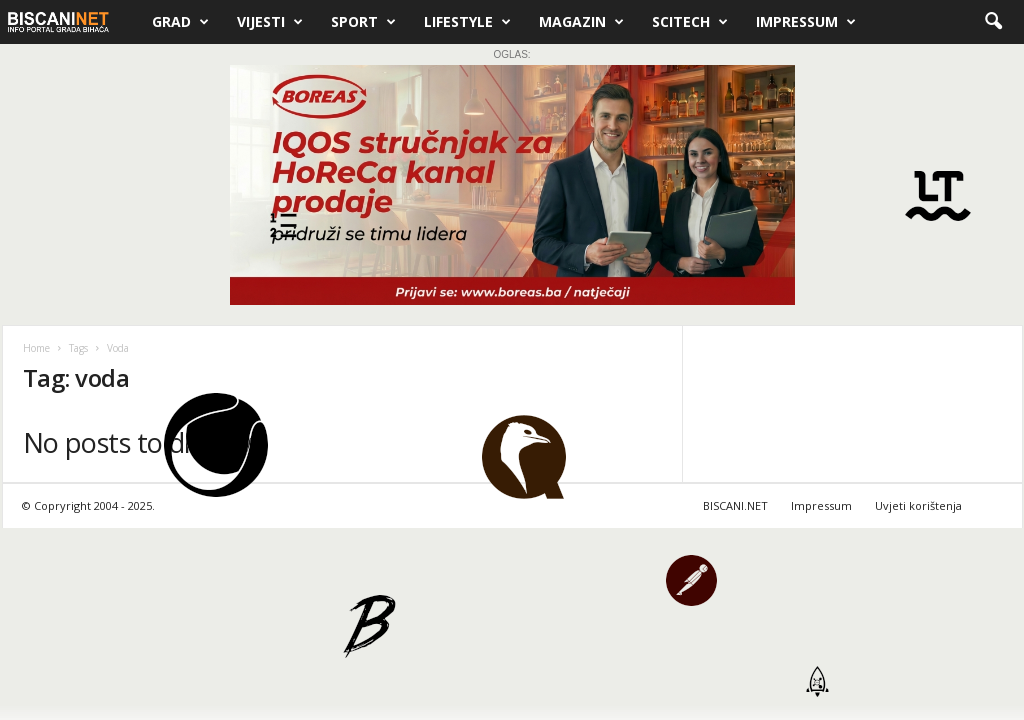 The width and height of the screenshot is (1024, 720). What do you see at coordinates (938, 196) in the screenshot?
I see `open LanguageTool grammar and spell checker` at bounding box center [938, 196].